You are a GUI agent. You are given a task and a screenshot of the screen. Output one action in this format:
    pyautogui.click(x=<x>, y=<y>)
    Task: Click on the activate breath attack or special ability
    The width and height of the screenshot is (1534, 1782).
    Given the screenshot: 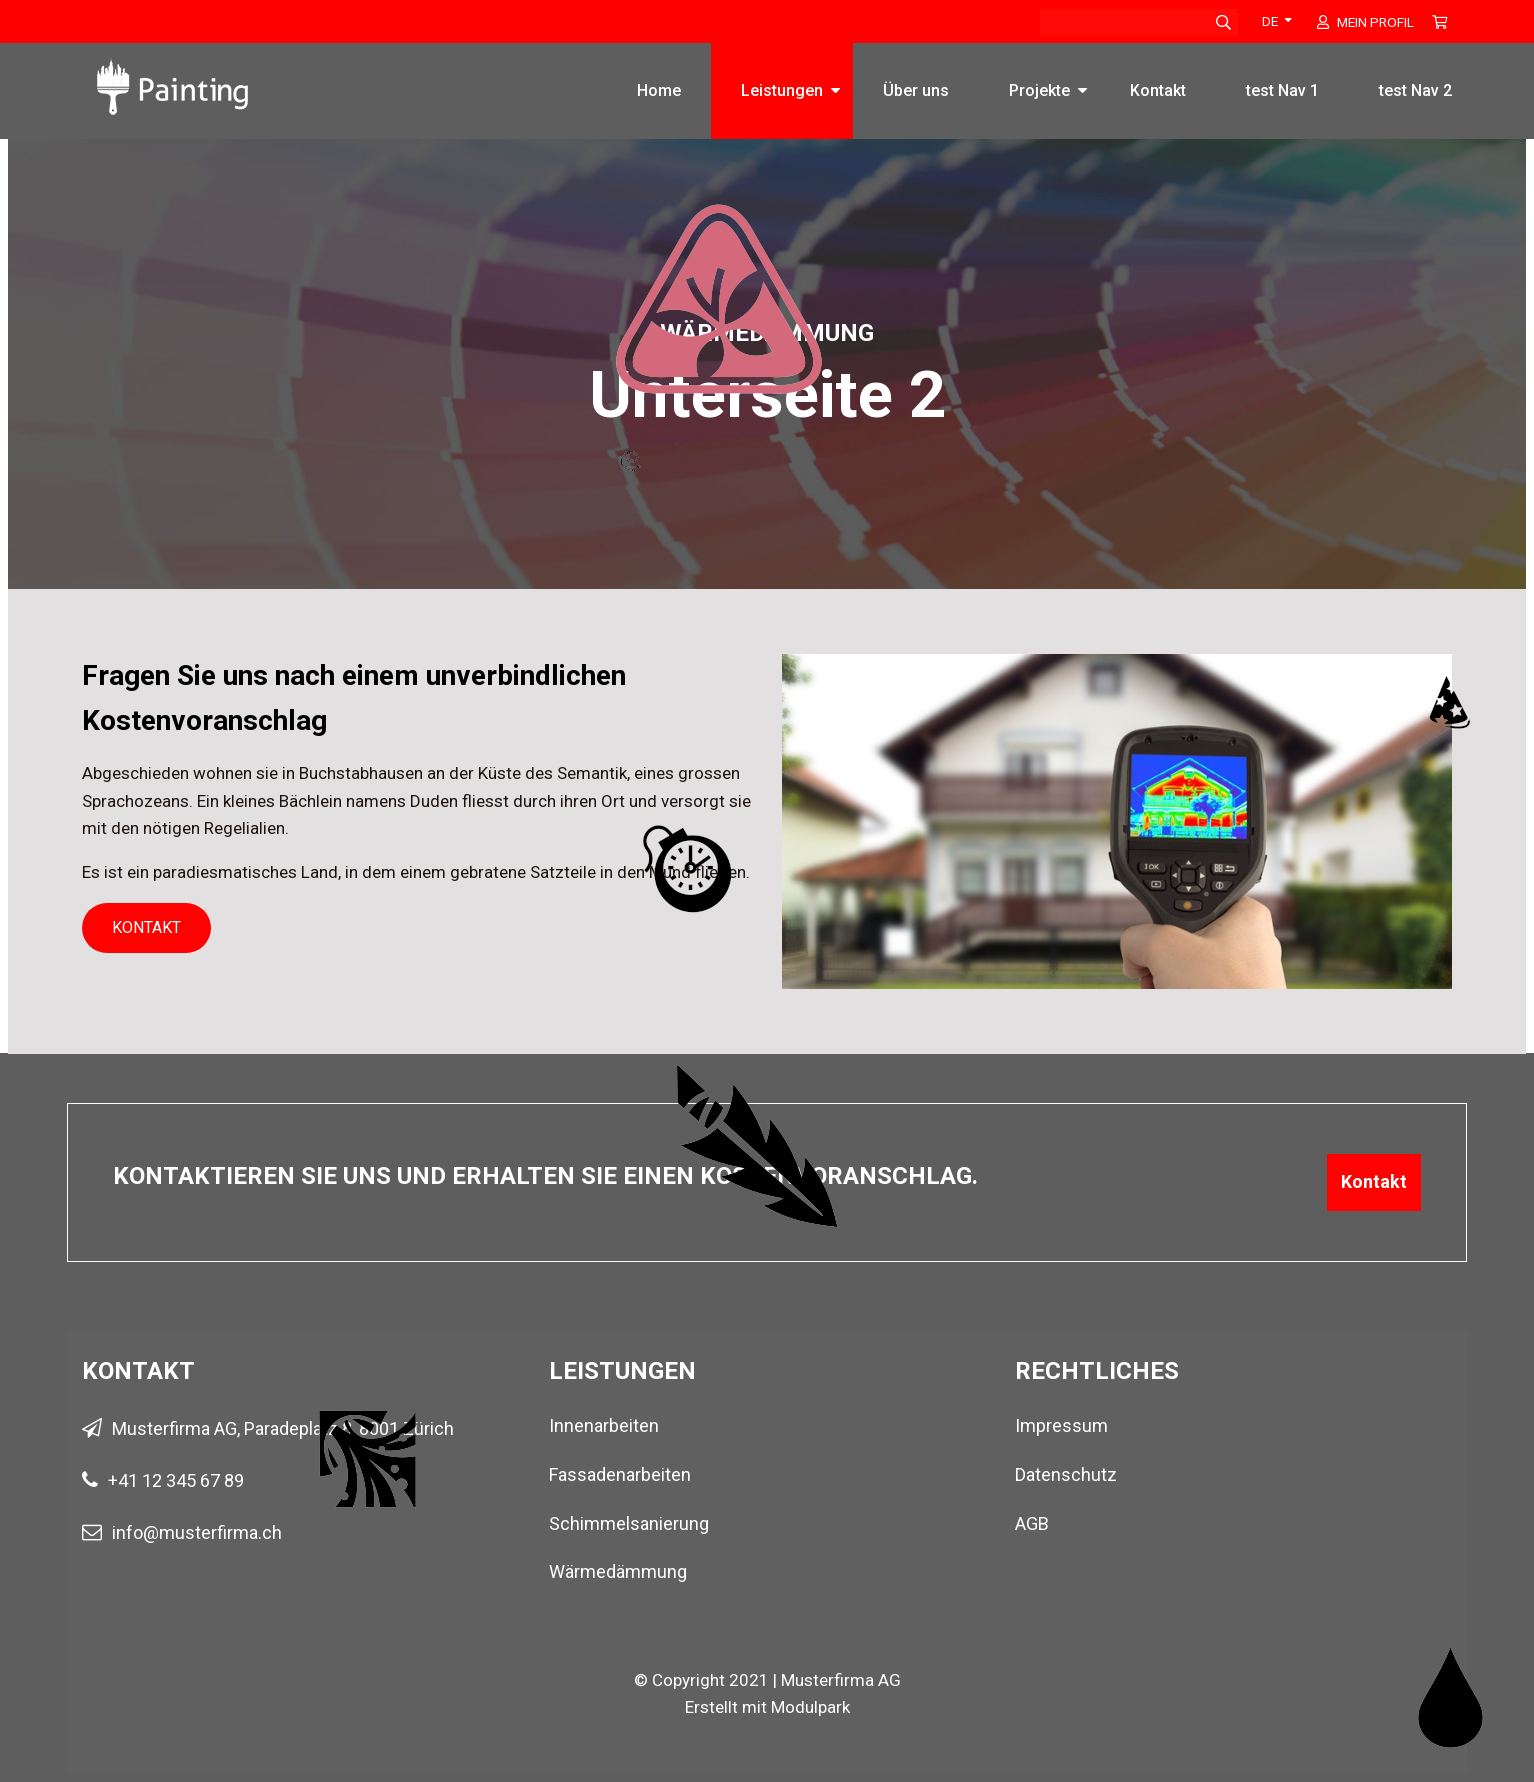 What is the action you would take?
    pyautogui.click(x=367, y=1459)
    